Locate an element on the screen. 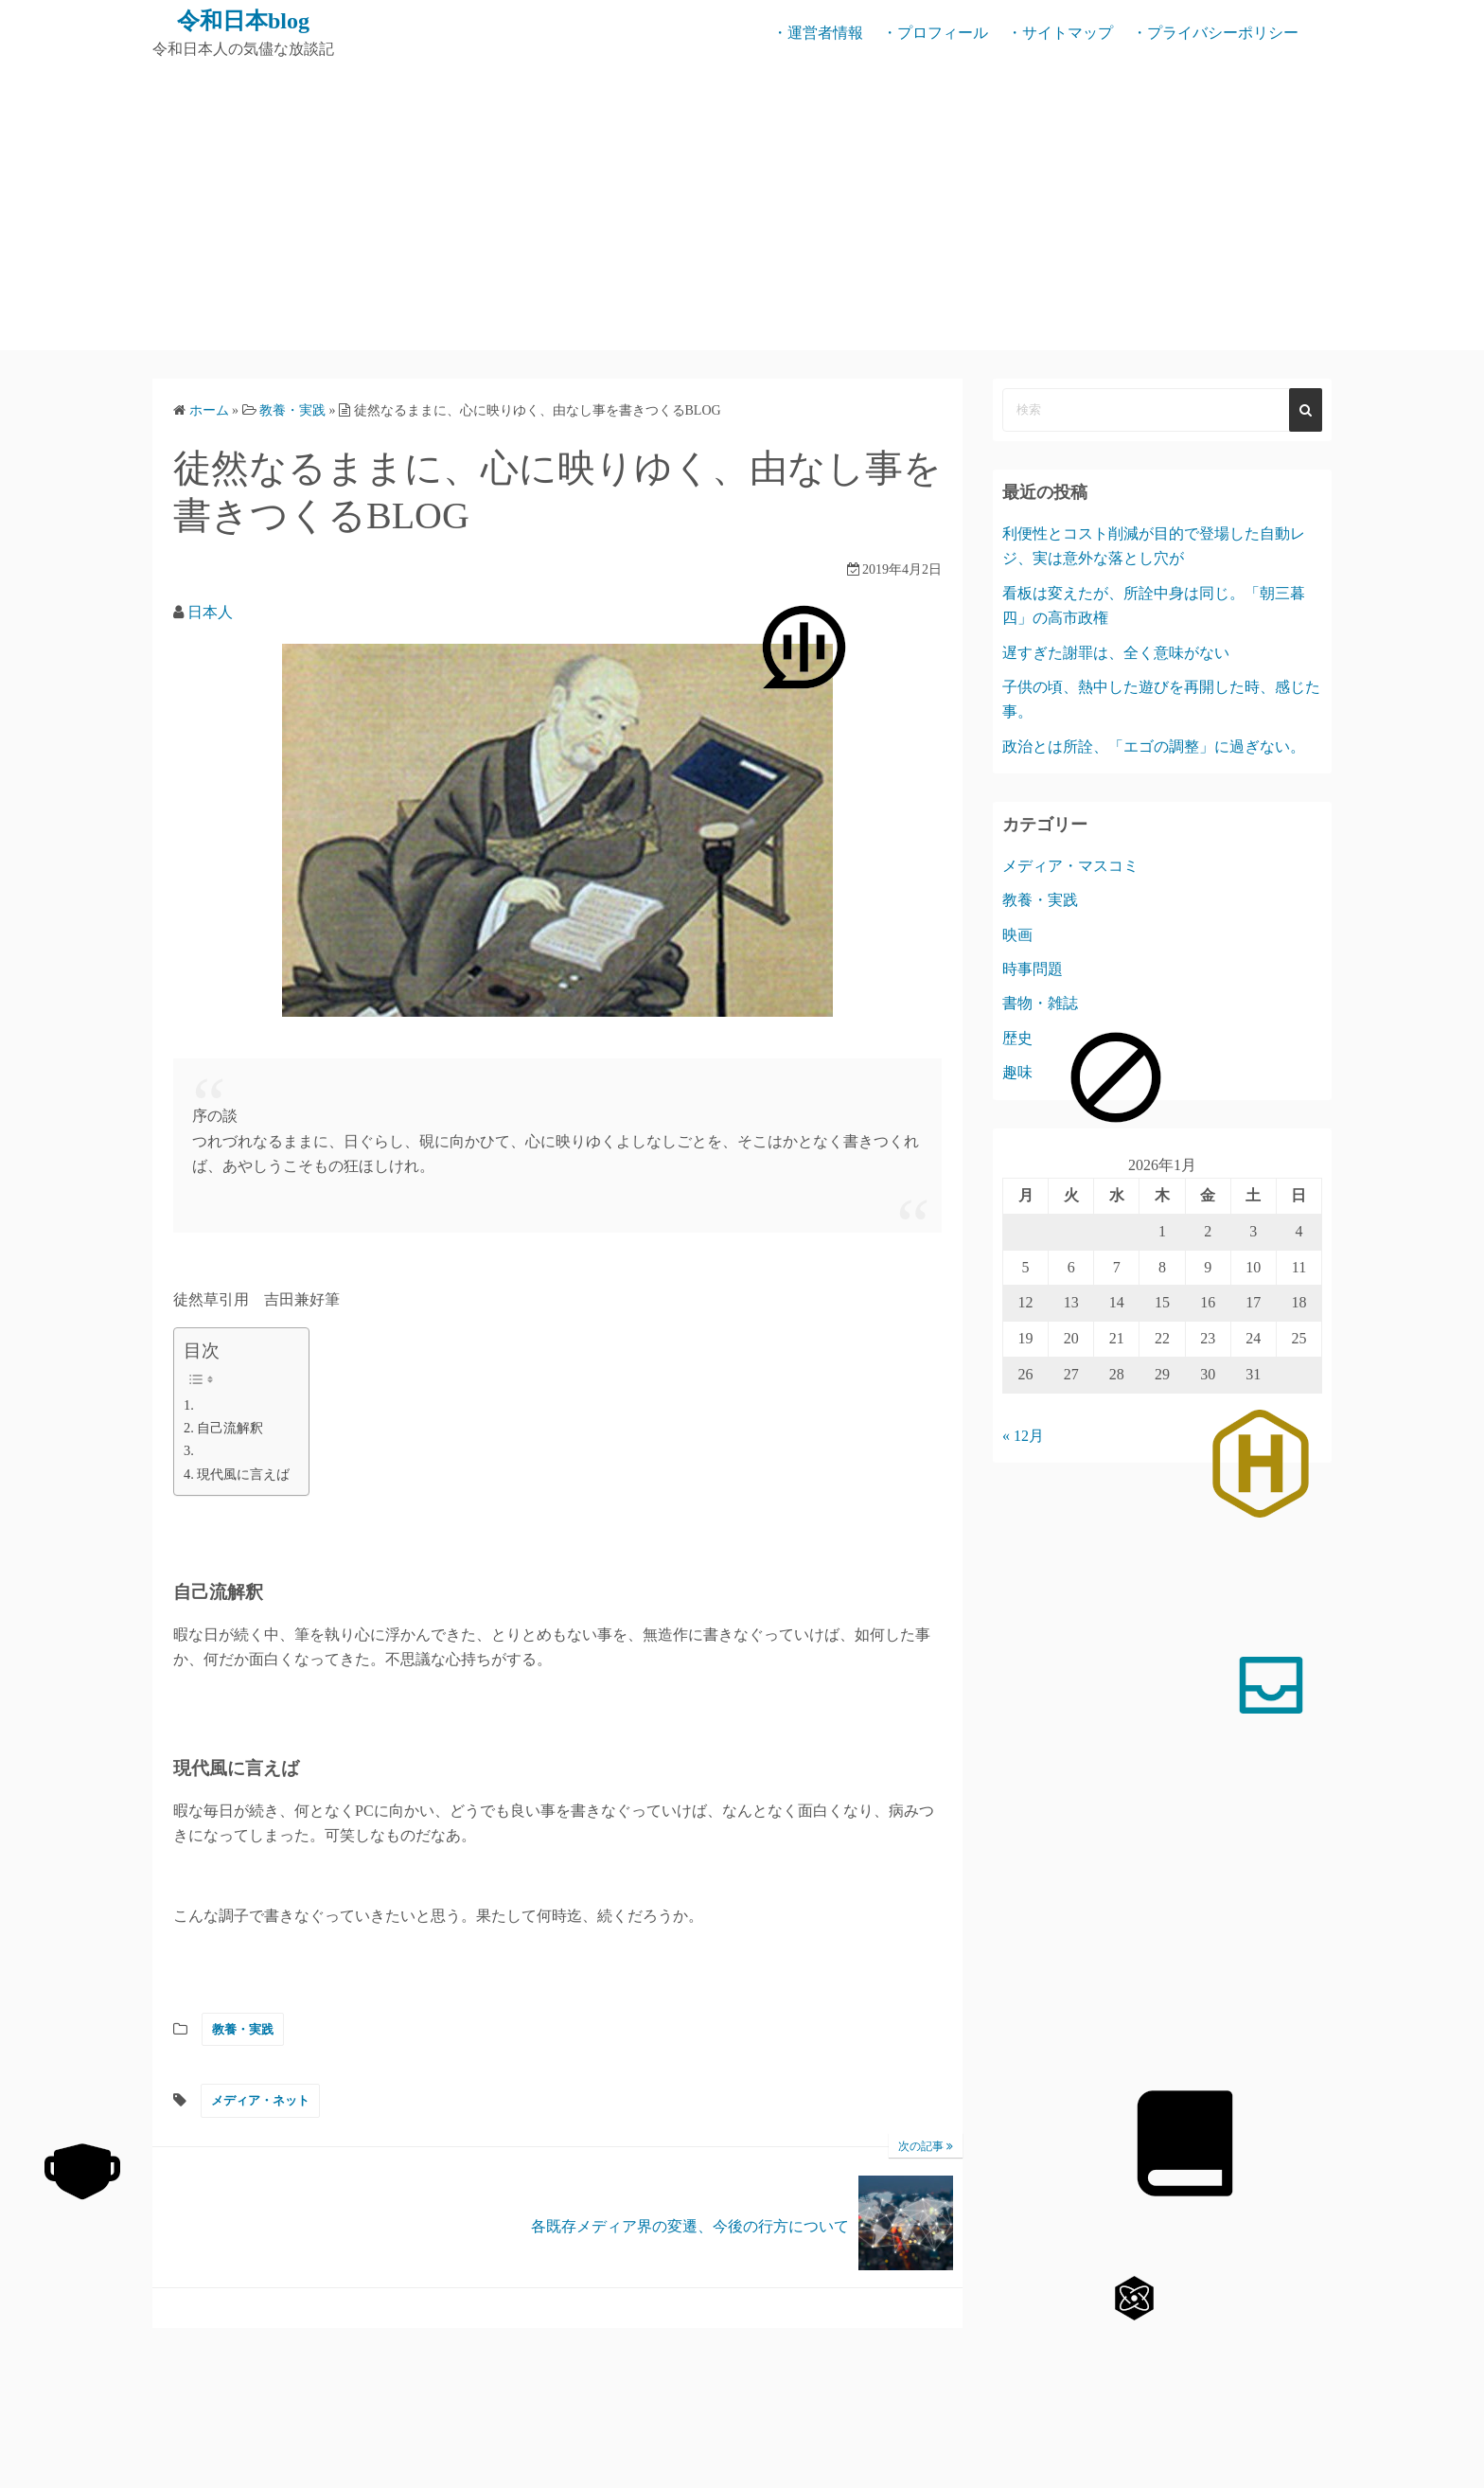 The height and width of the screenshot is (2488, 1484). preact javascript library logo is located at coordinates (1134, 2298).